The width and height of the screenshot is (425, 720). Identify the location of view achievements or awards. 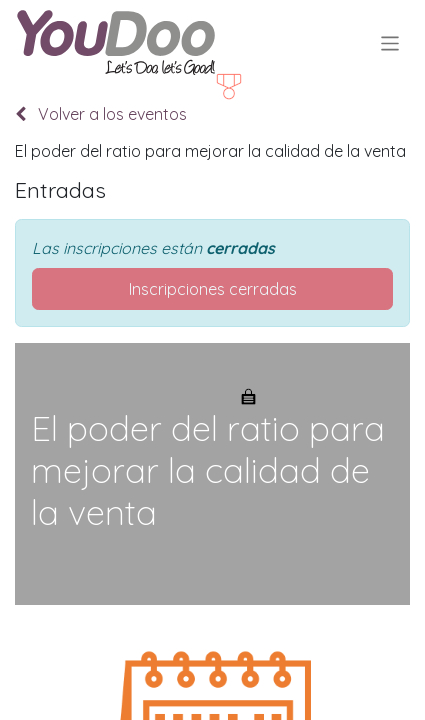
(229, 85).